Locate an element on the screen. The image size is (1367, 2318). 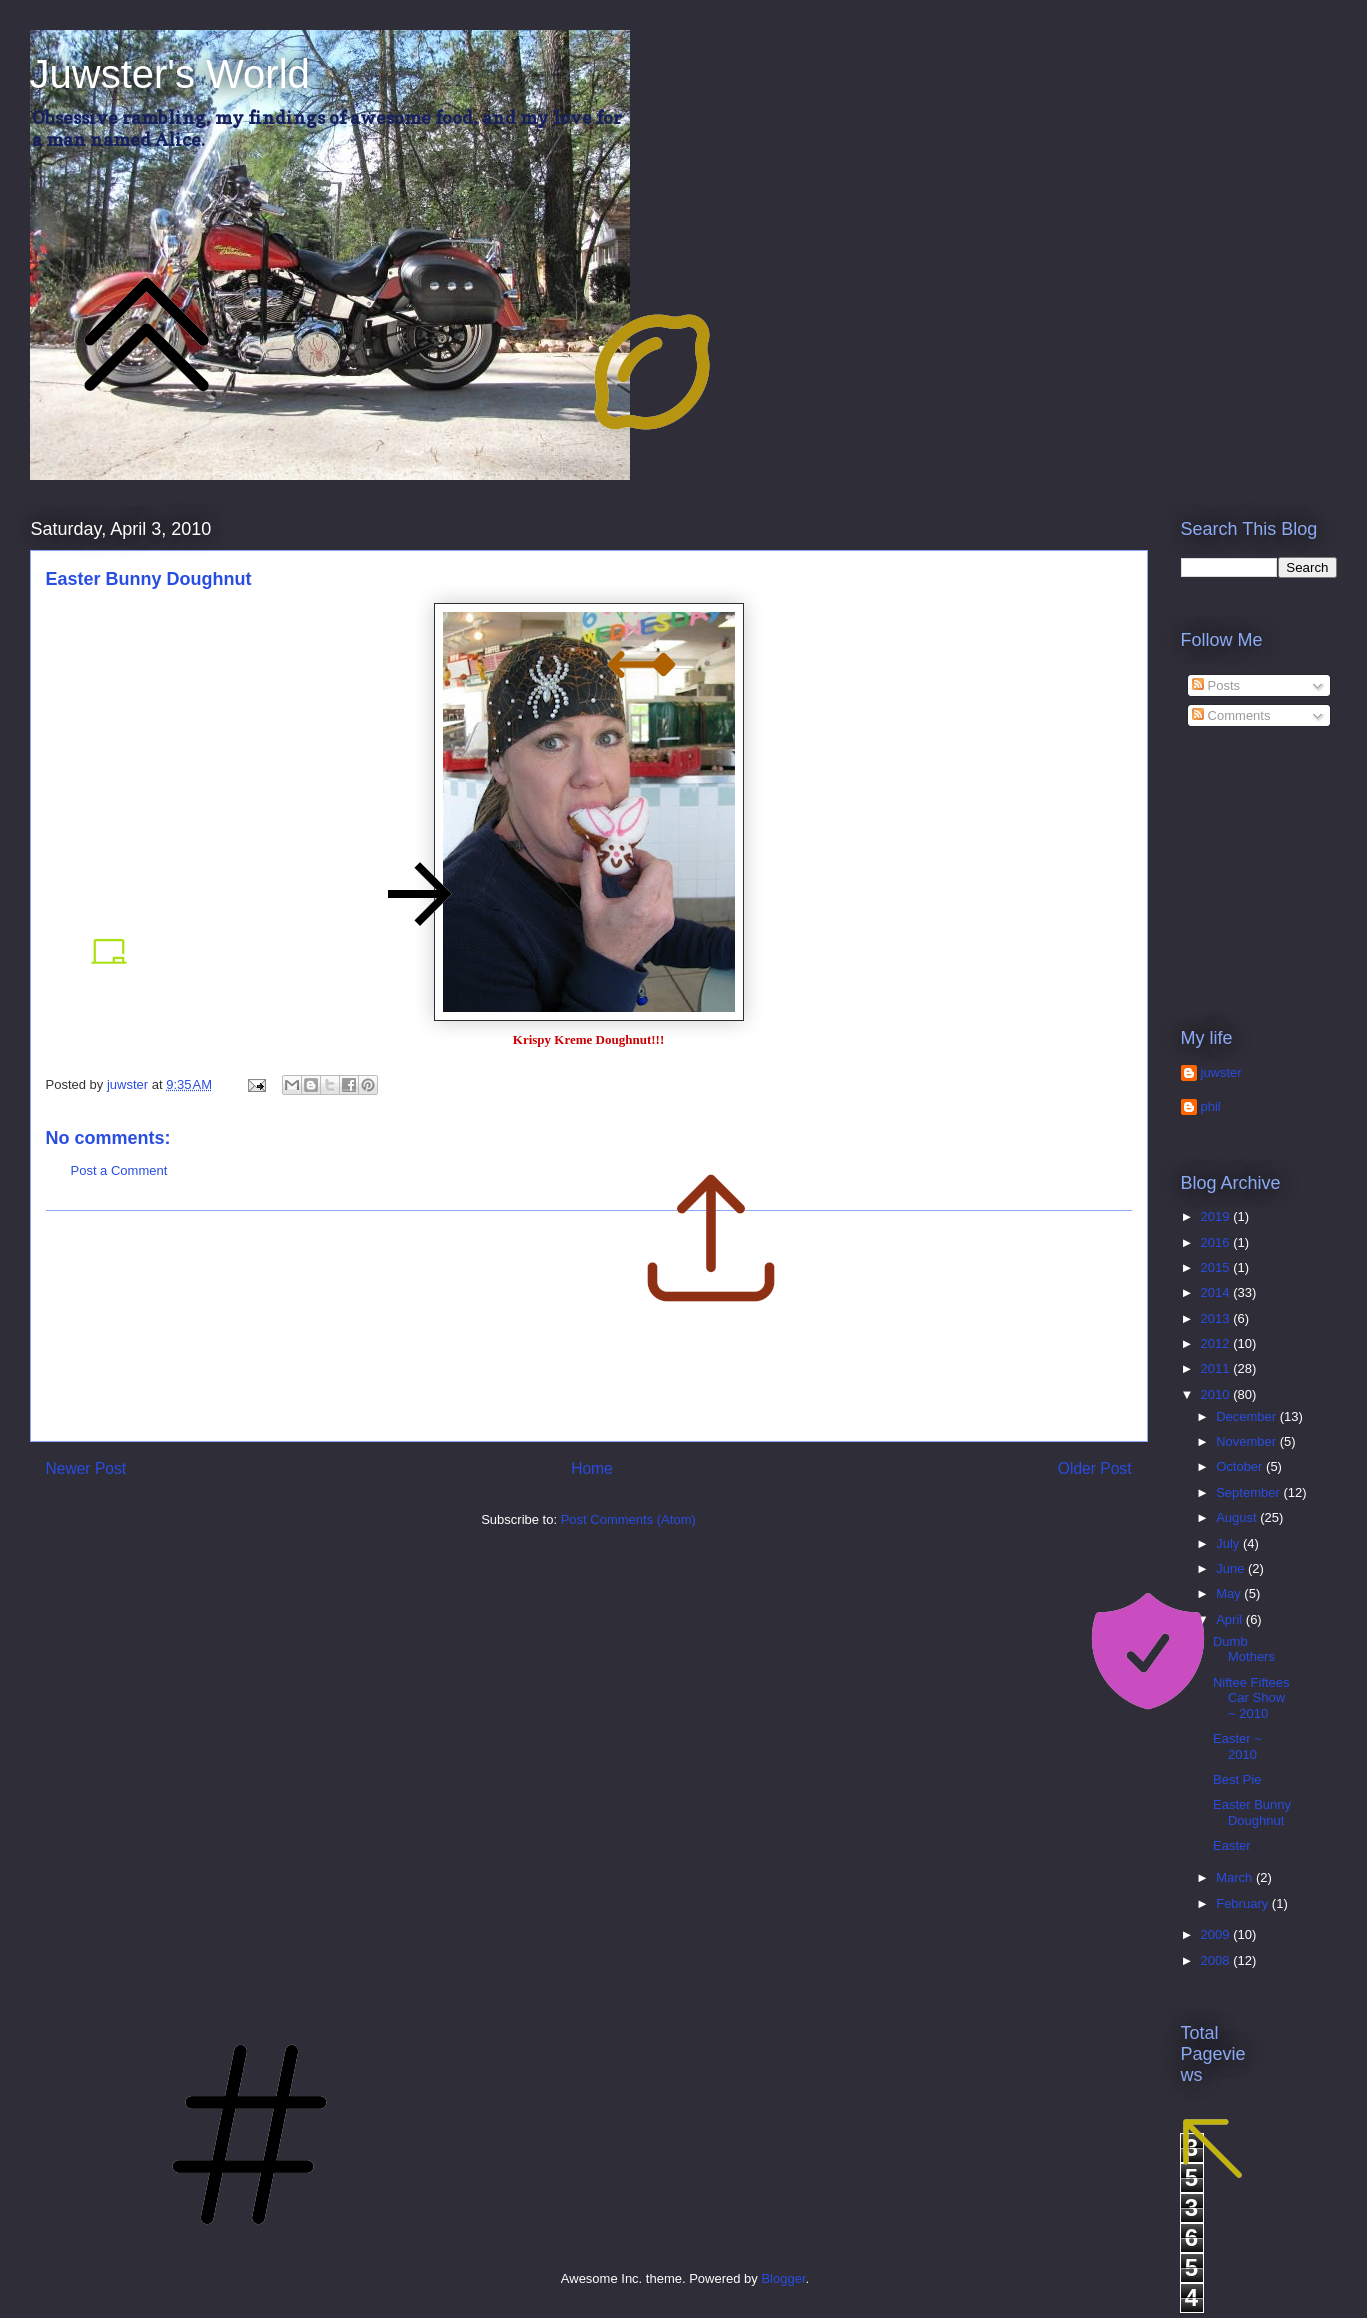
access whiteboard or presentation mode is located at coordinates (109, 952).